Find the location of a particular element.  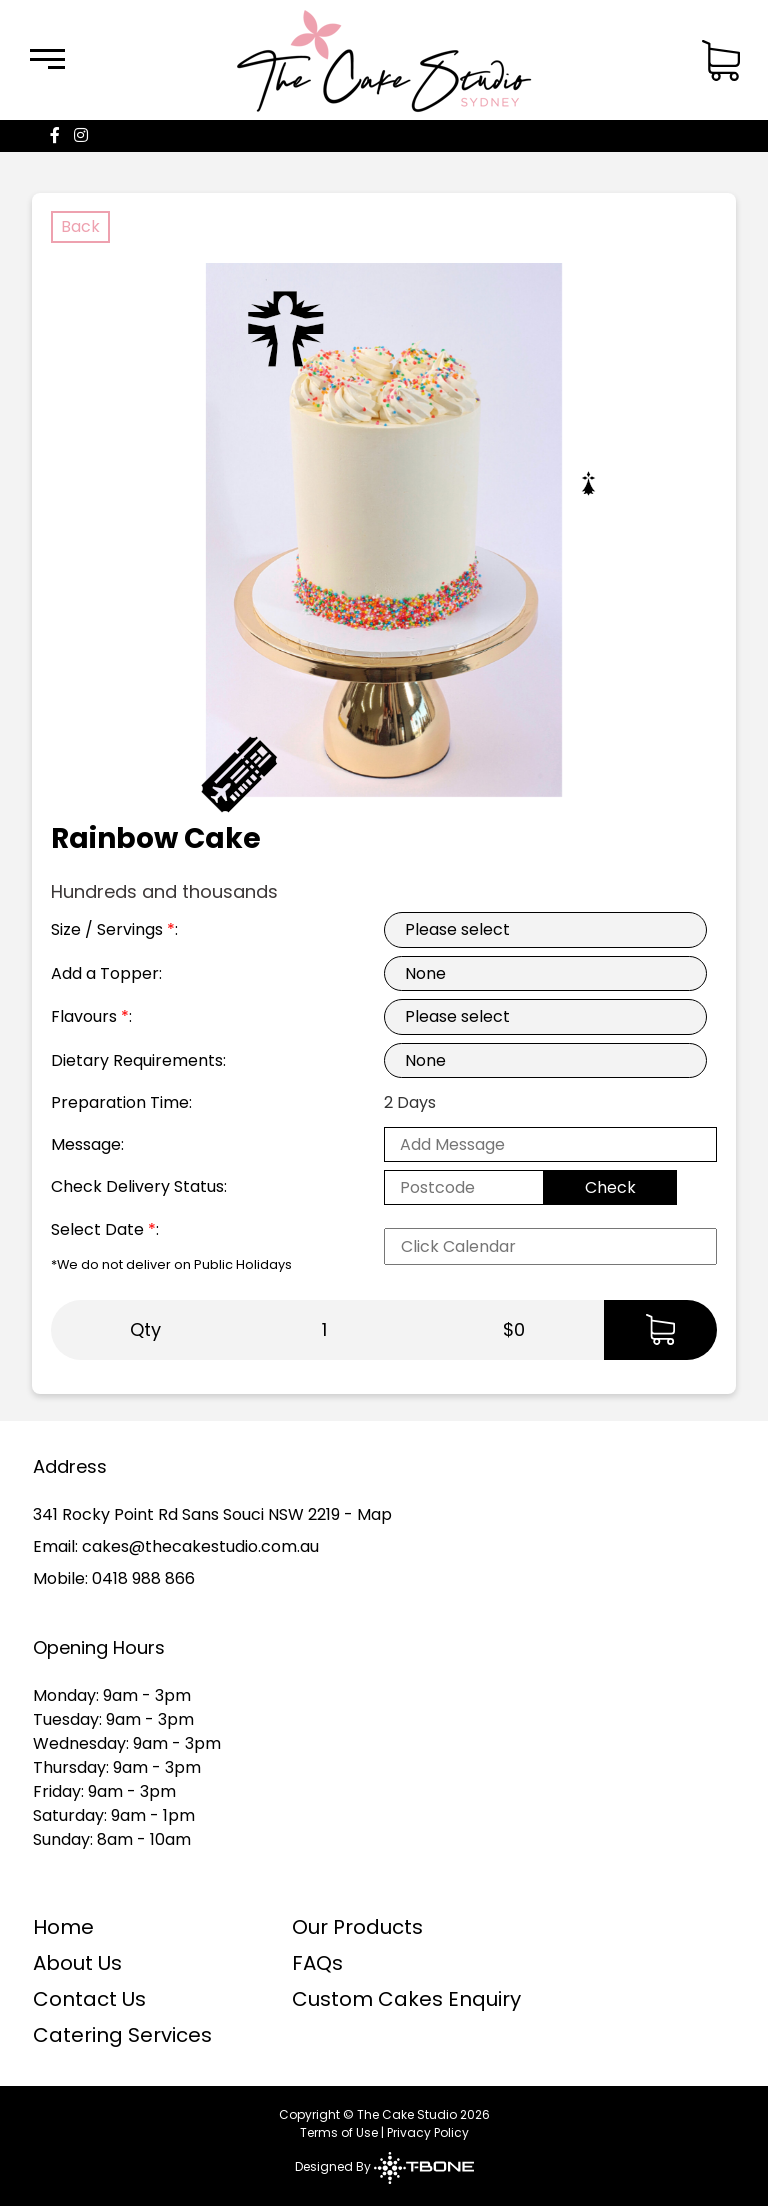

indicates player has an active power-up or buff is located at coordinates (285, 328).